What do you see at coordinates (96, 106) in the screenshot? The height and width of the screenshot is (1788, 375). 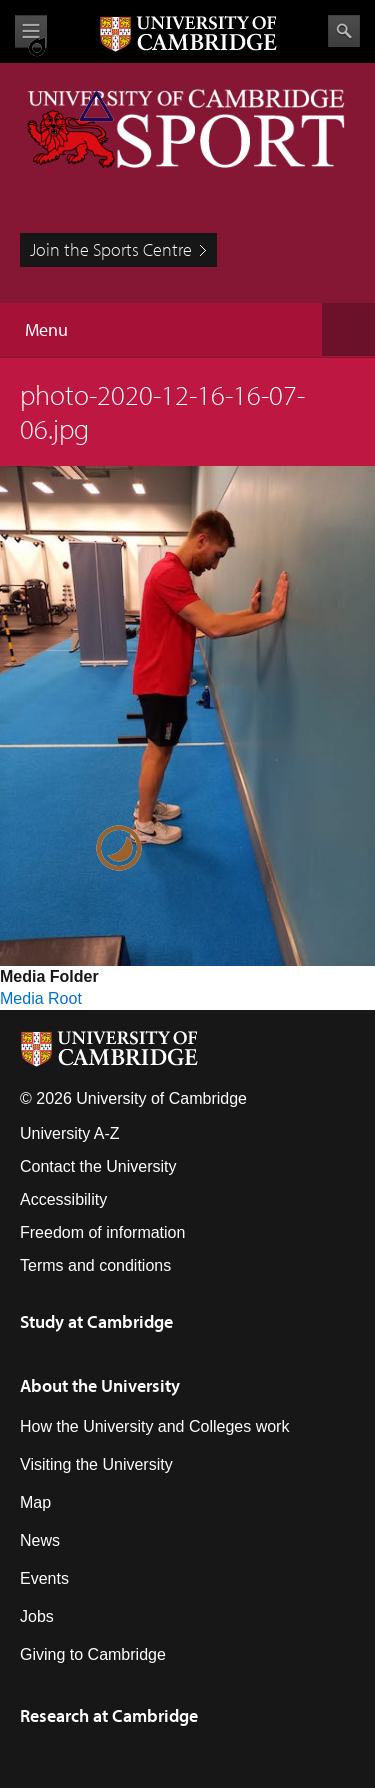 I see `draw or insert a triangle shape` at bounding box center [96, 106].